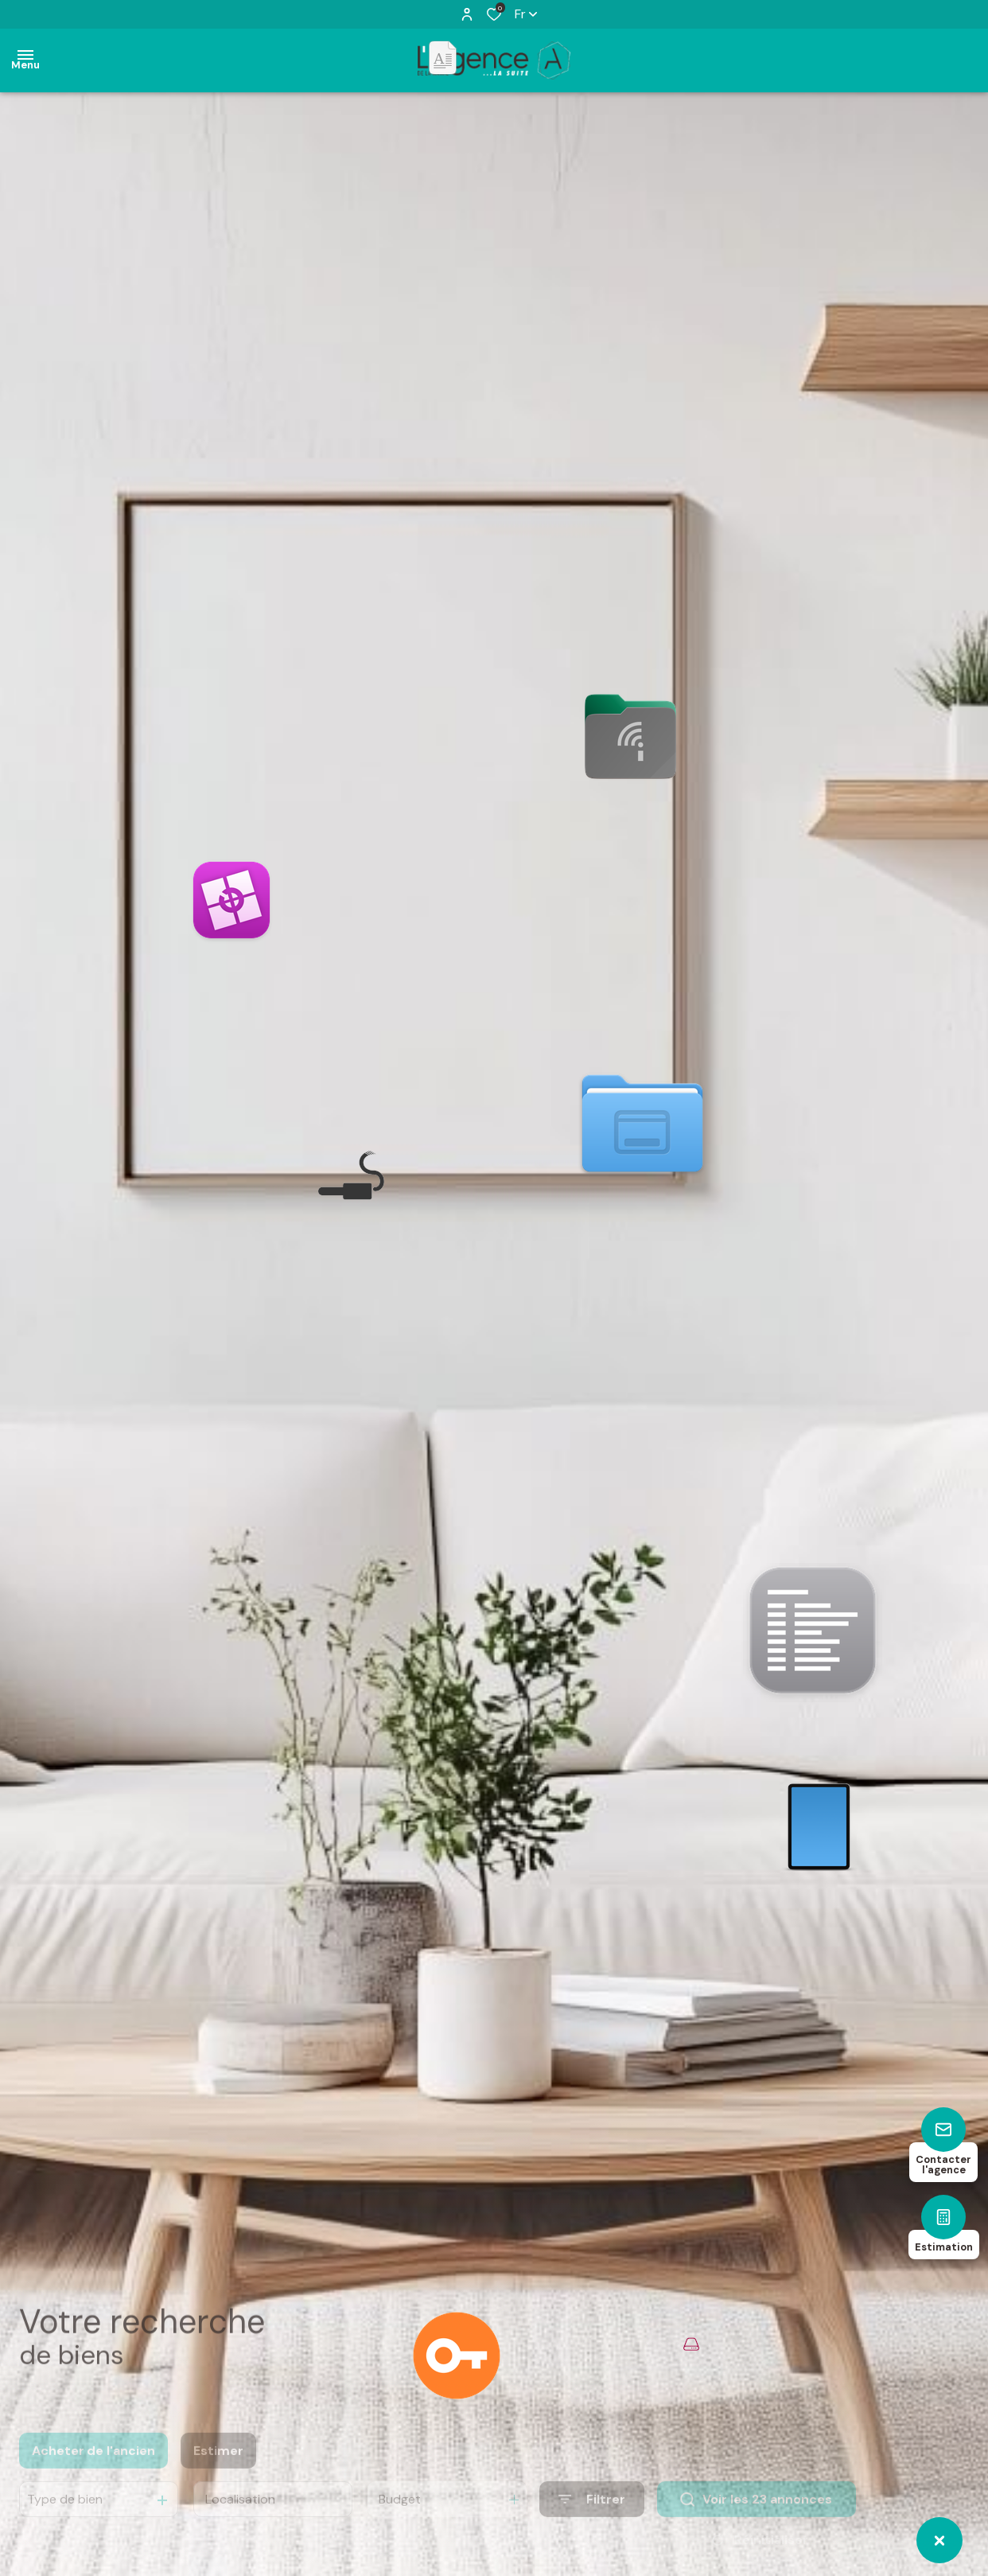 The width and height of the screenshot is (988, 2576). Describe the element at coordinates (442, 57) in the screenshot. I see `a rich text or formatted document file` at that location.